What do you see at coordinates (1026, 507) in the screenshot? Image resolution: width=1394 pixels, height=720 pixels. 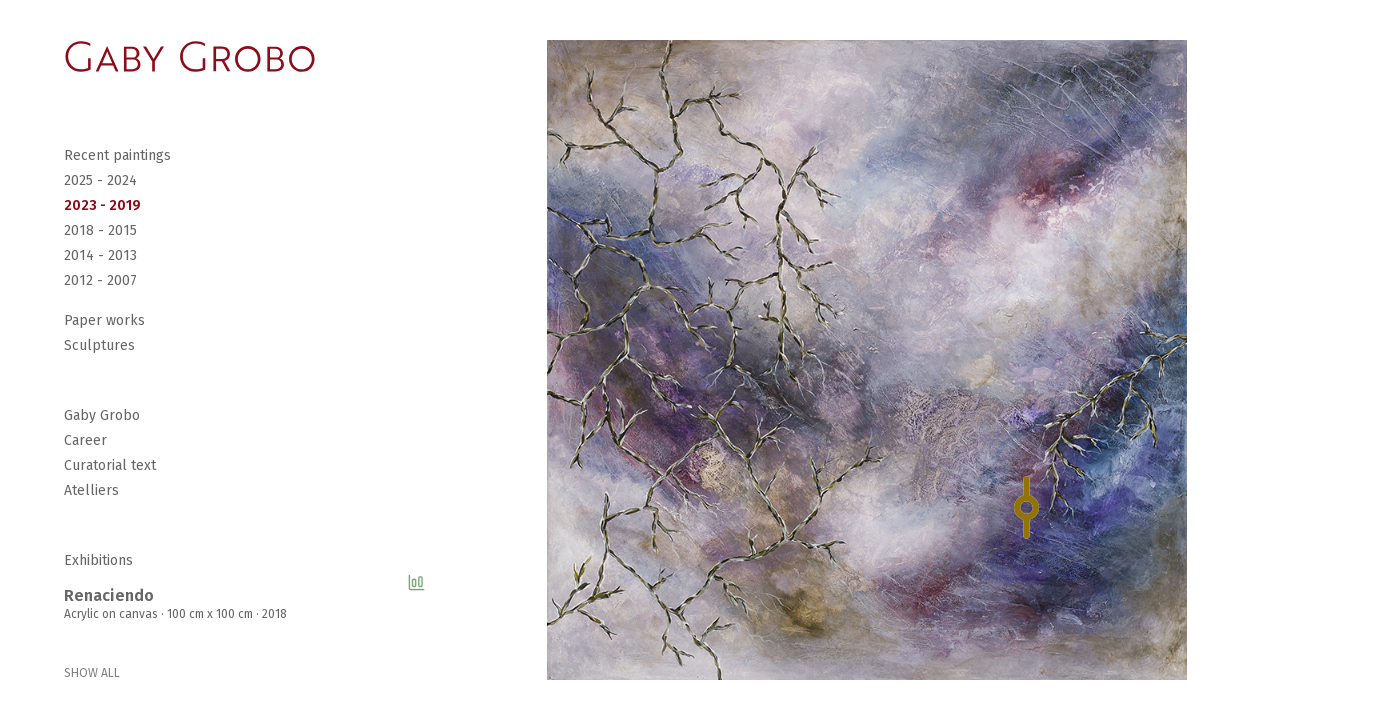 I see `view commit history in version control` at bounding box center [1026, 507].